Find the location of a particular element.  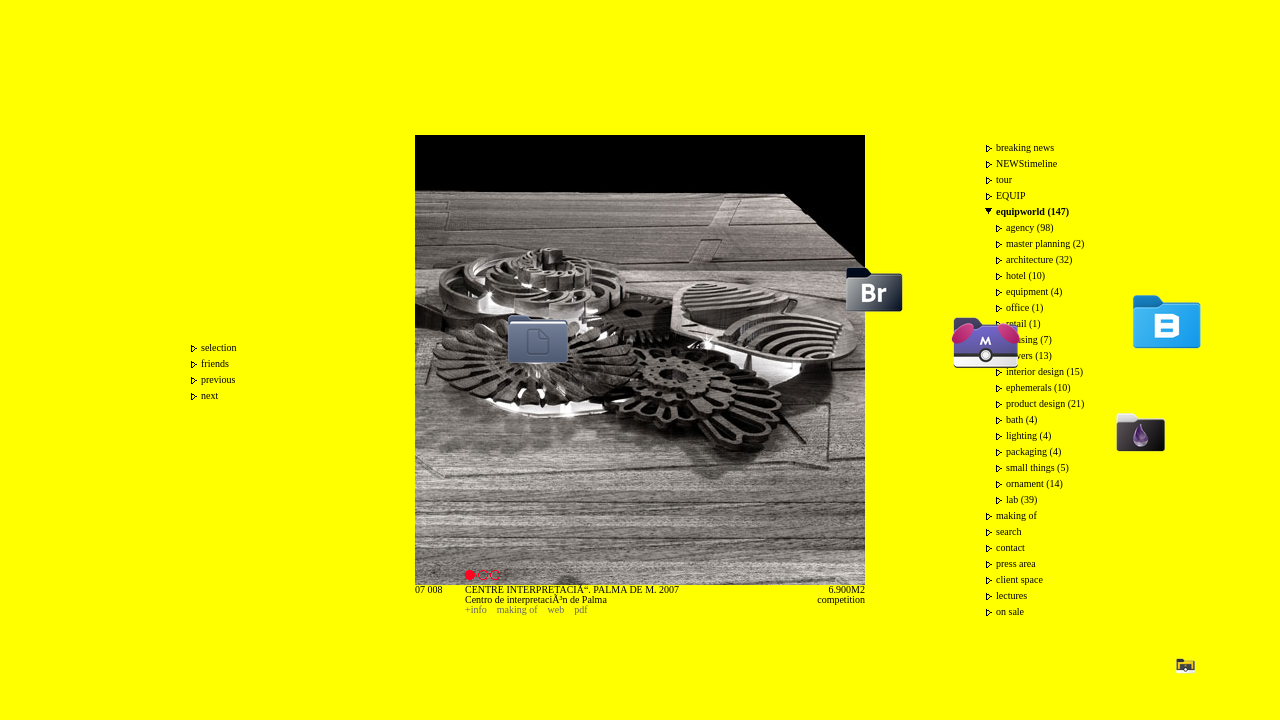

open your documents folder is located at coordinates (538, 339).